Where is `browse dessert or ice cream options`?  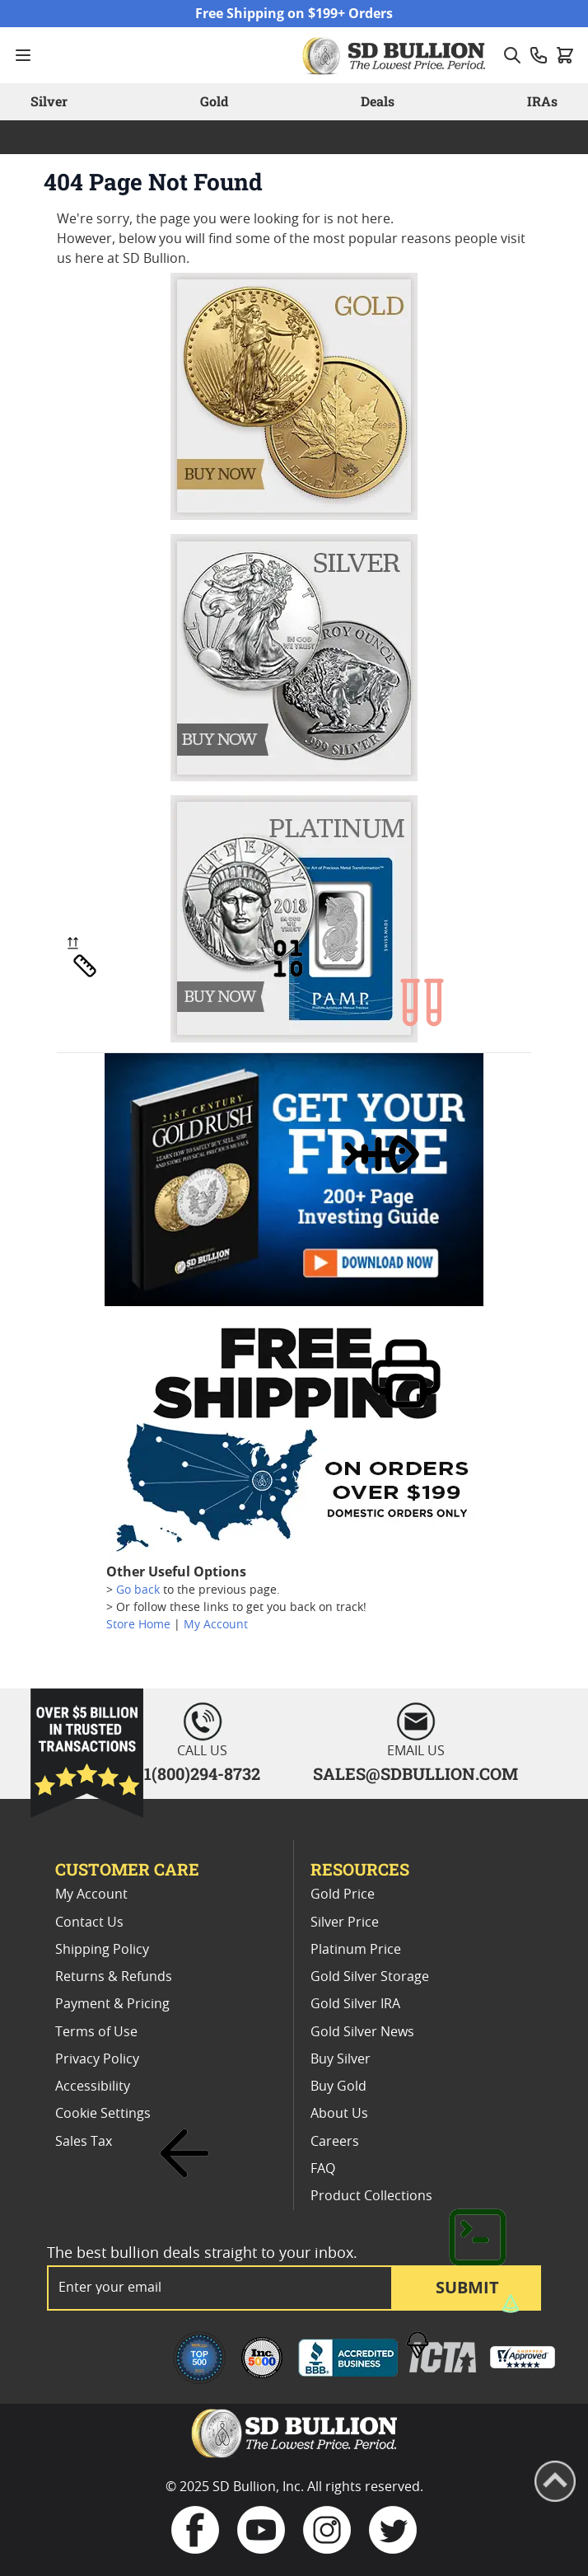 browse dessert or ice cream options is located at coordinates (418, 2344).